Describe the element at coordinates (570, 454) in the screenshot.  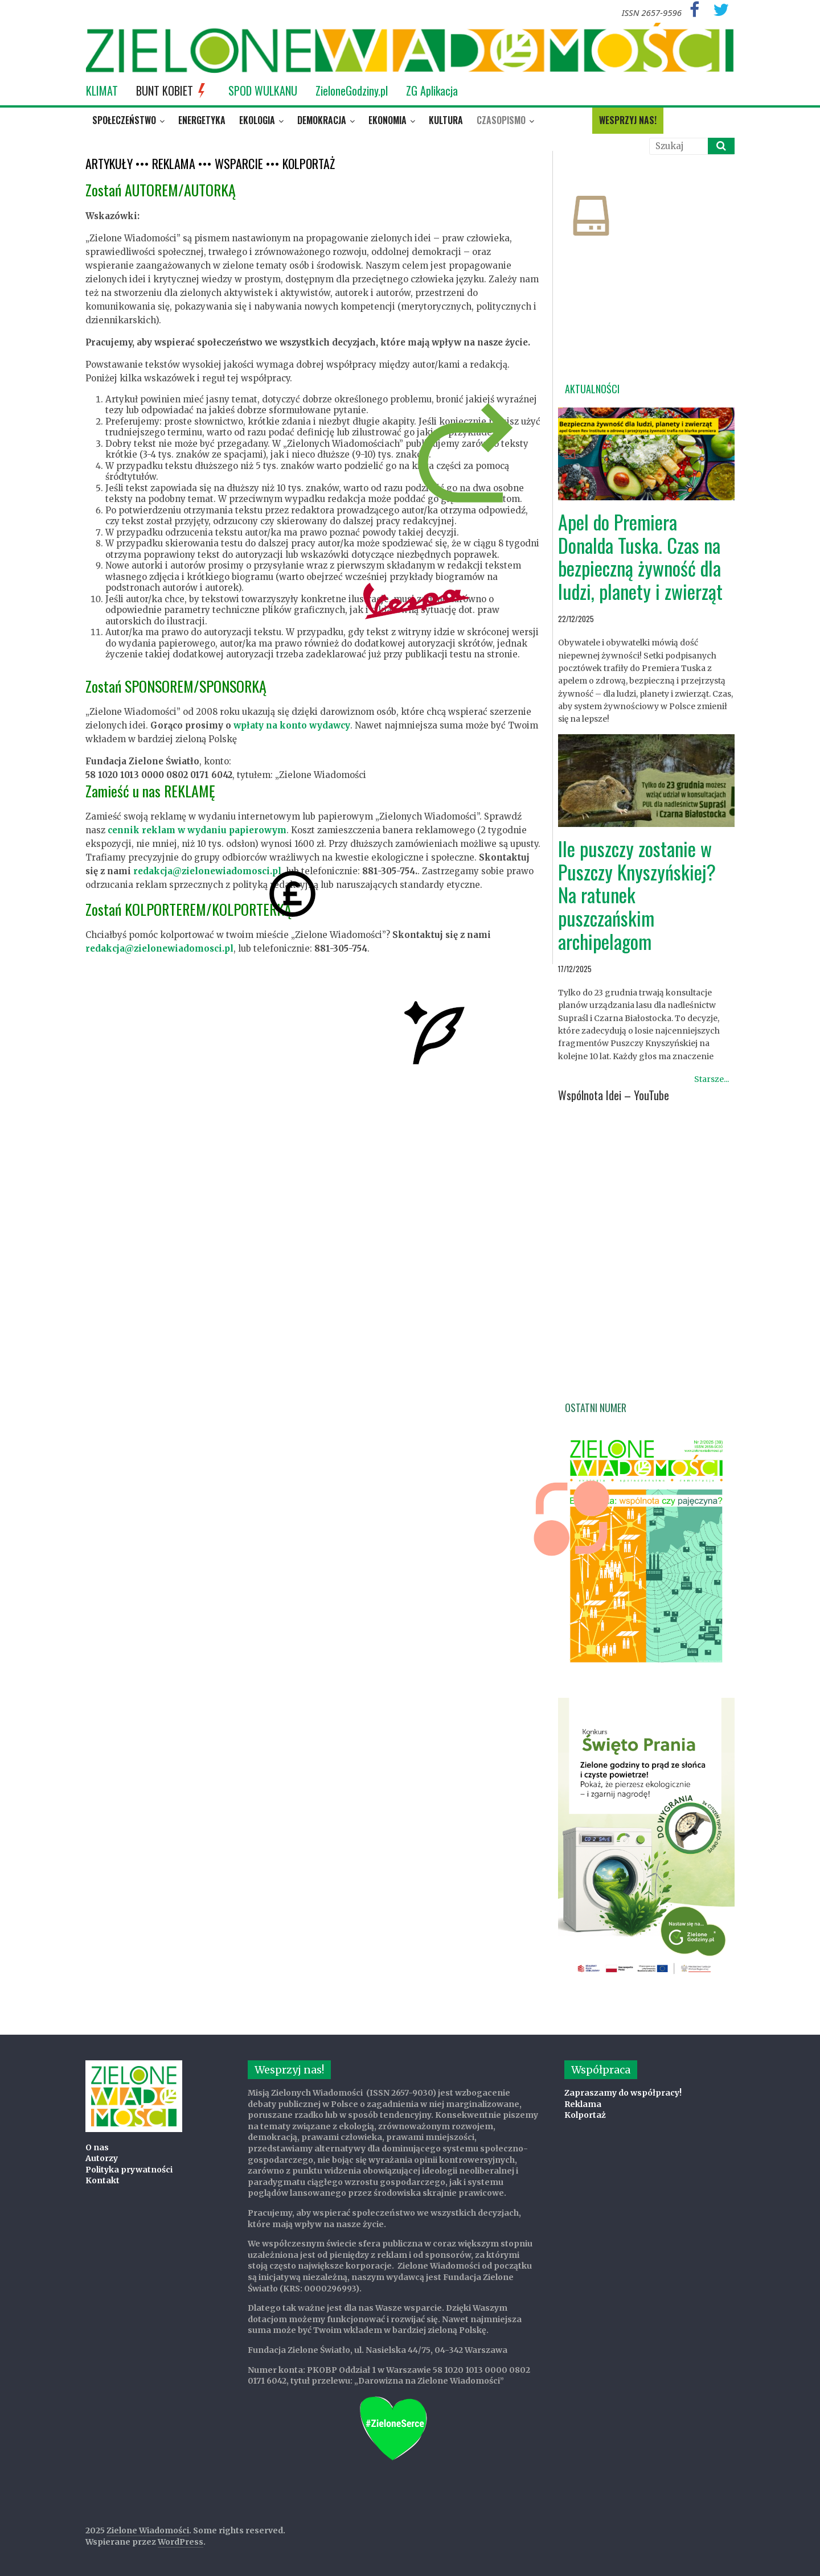
I see `send an email or message` at that location.